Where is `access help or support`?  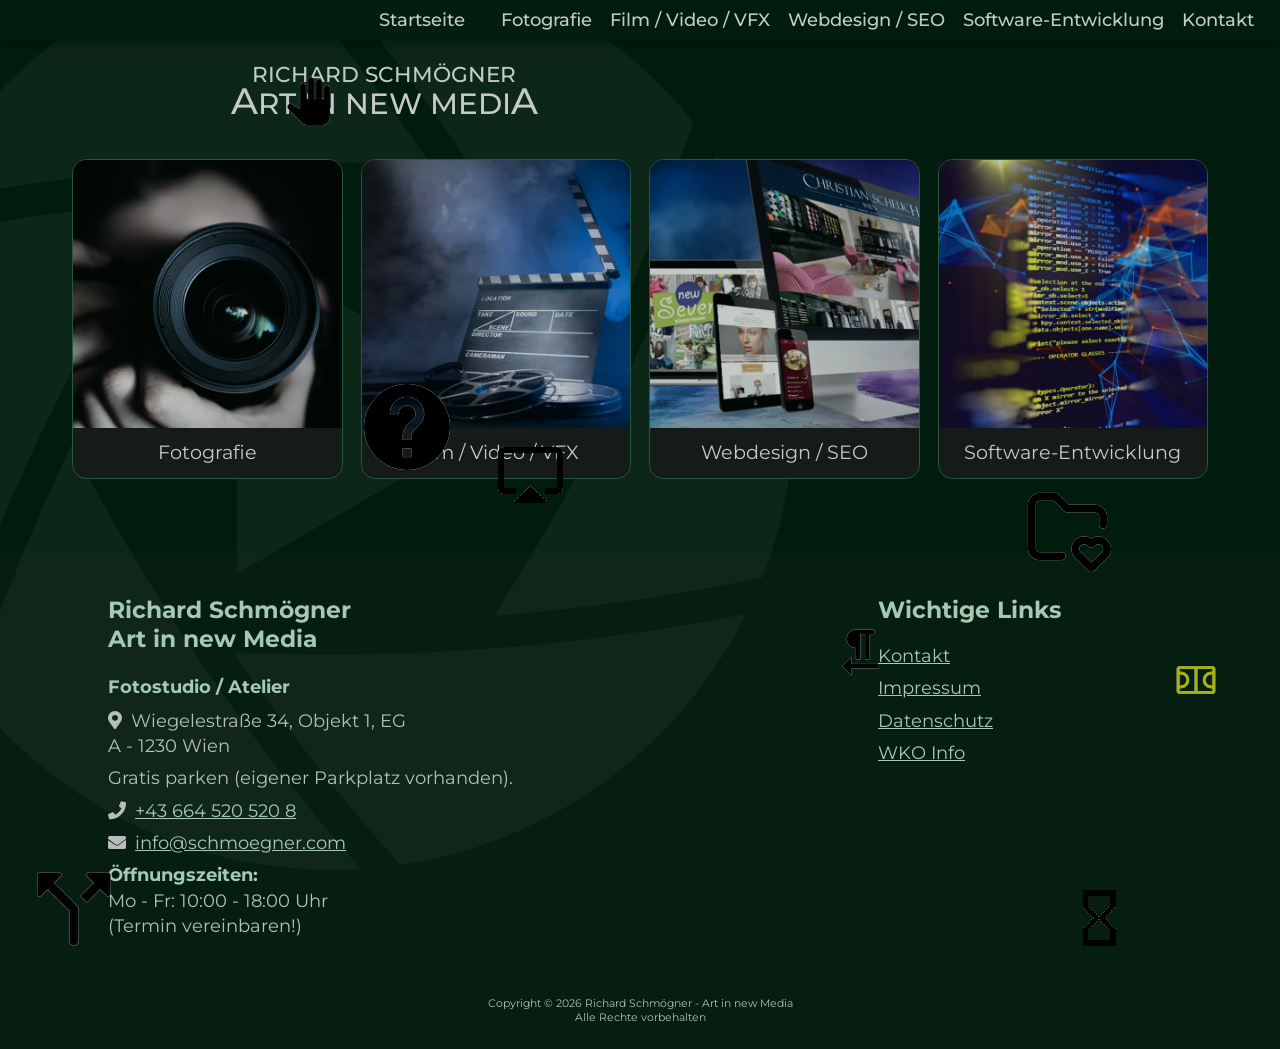 access help or support is located at coordinates (407, 427).